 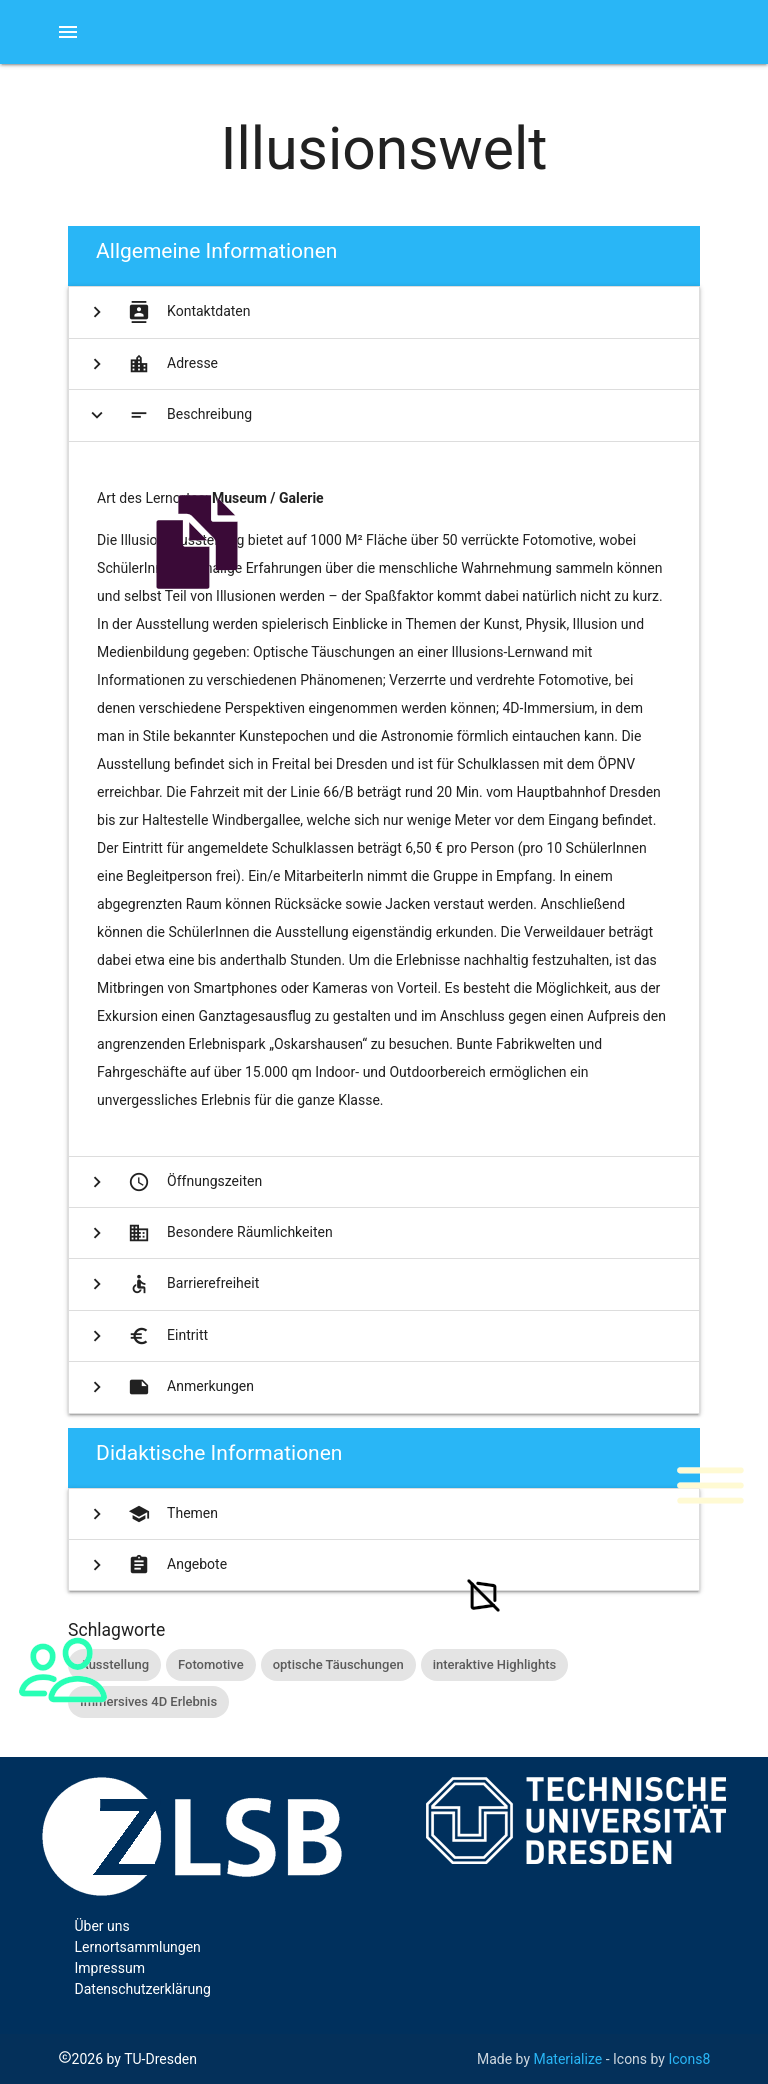 What do you see at coordinates (710, 1485) in the screenshot?
I see `open navigation menu` at bounding box center [710, 1485].